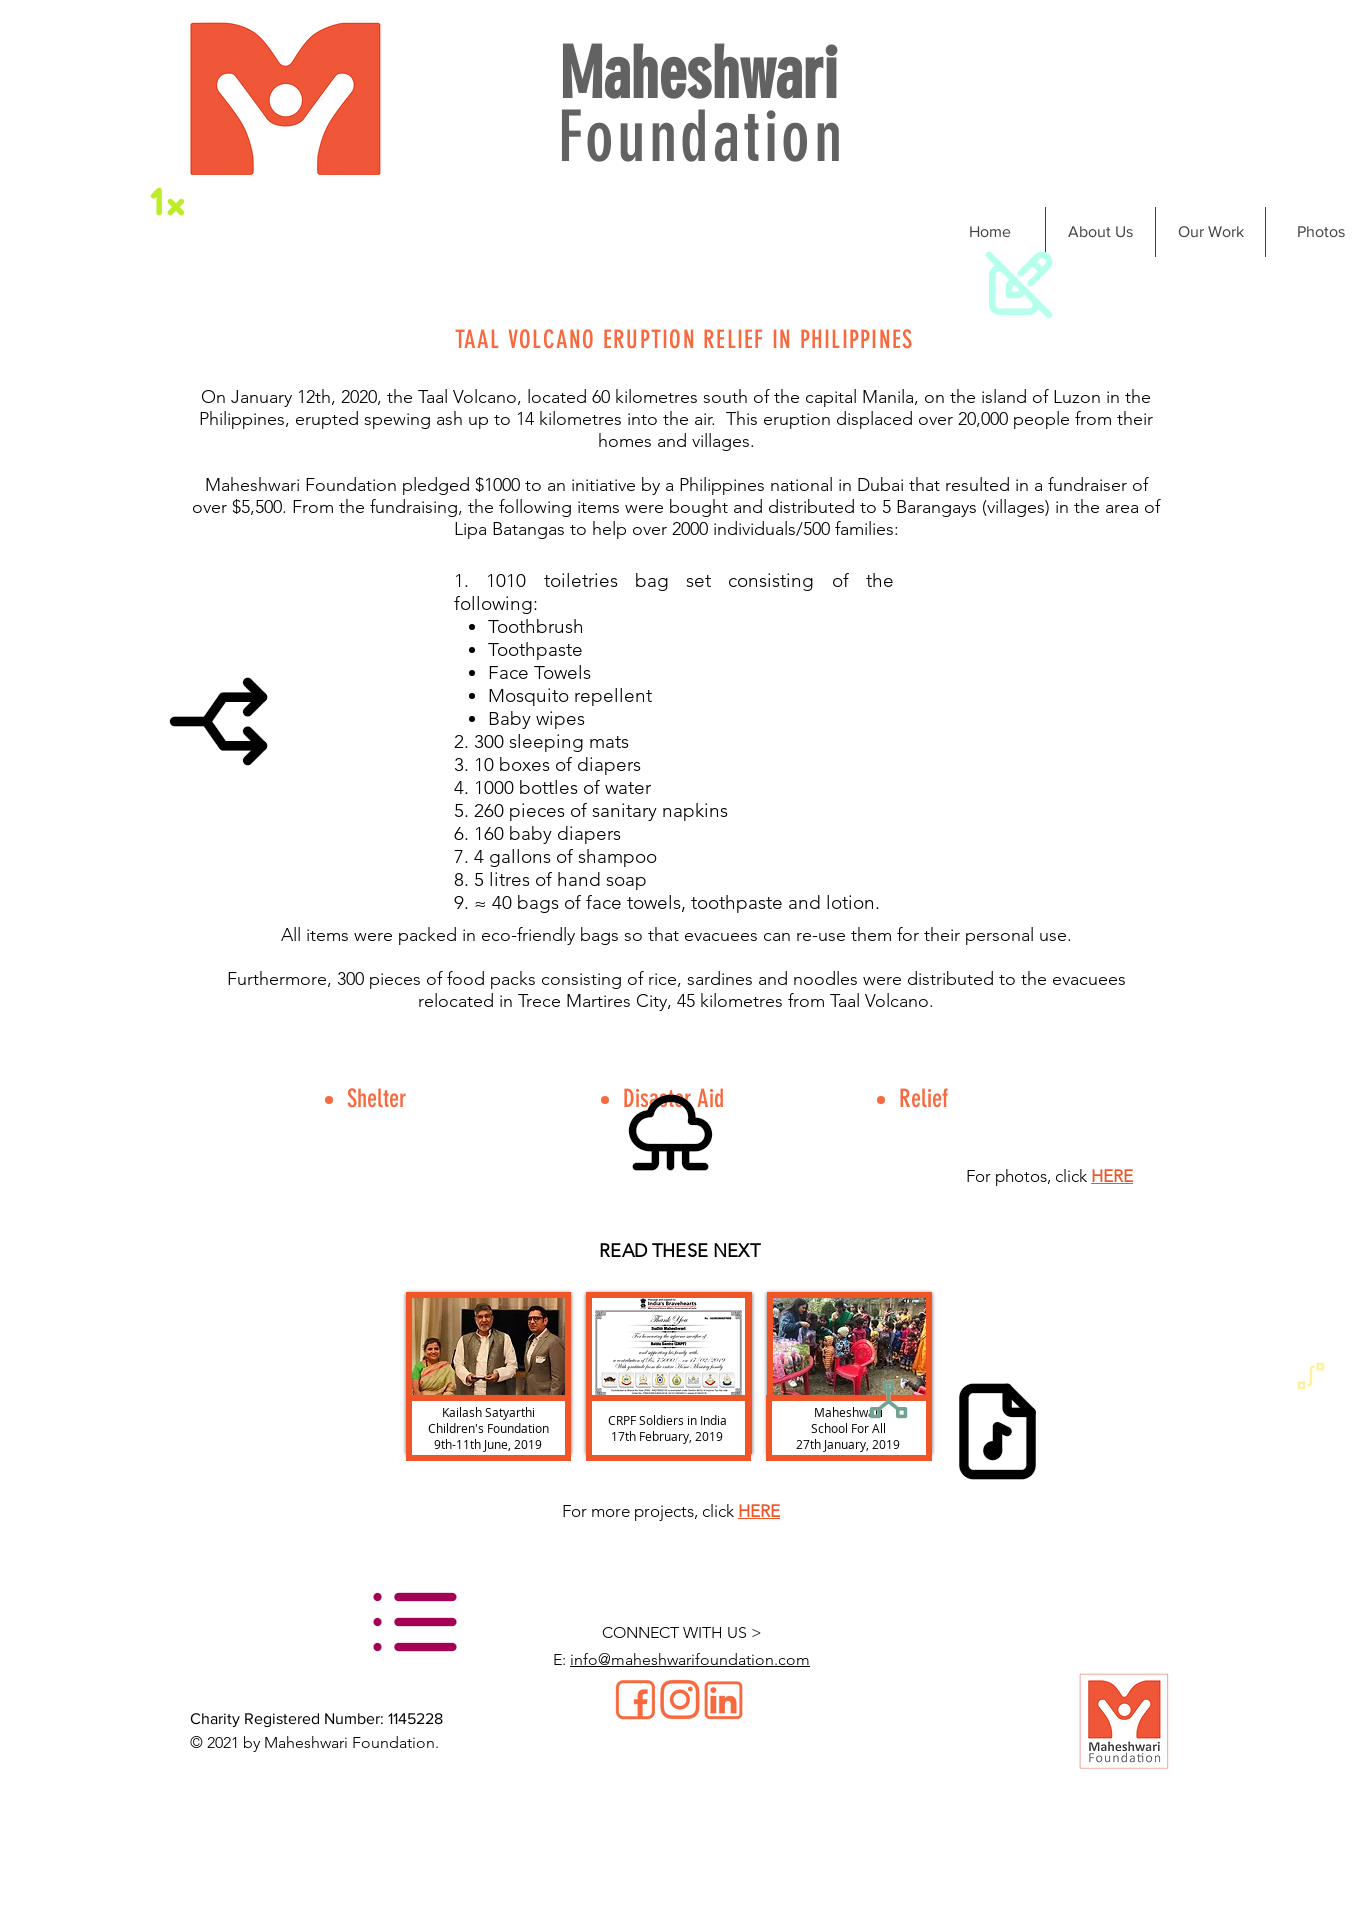 The image size is (1360, 1929). I want to click on open an audio or music file, so click(997, 1431).